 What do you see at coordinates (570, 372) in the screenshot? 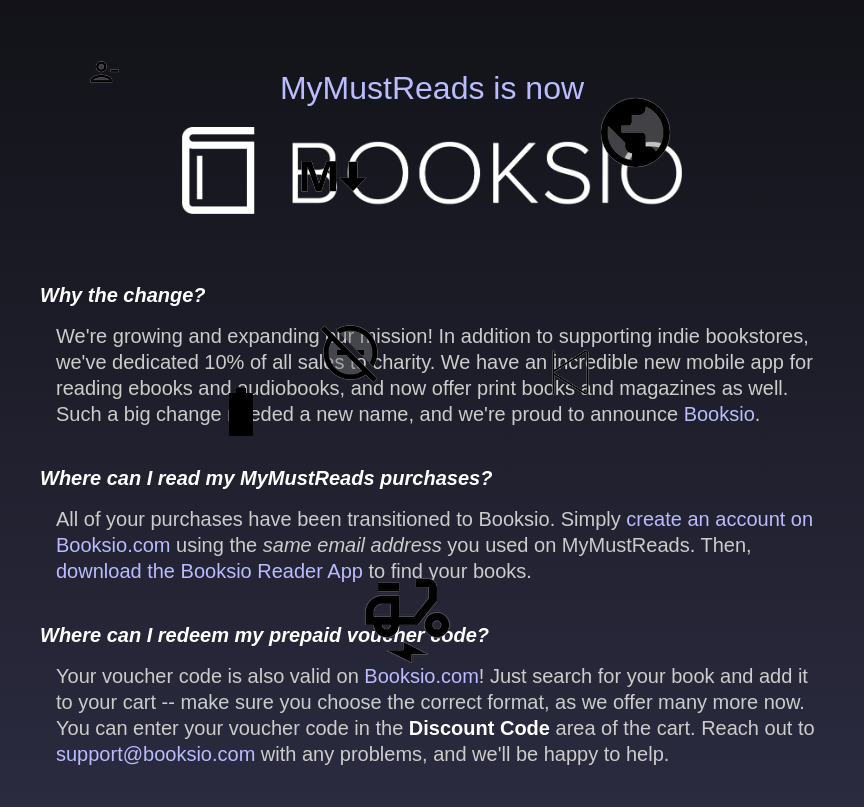
I see `skip to previous track` at bounding box center [570, 372].